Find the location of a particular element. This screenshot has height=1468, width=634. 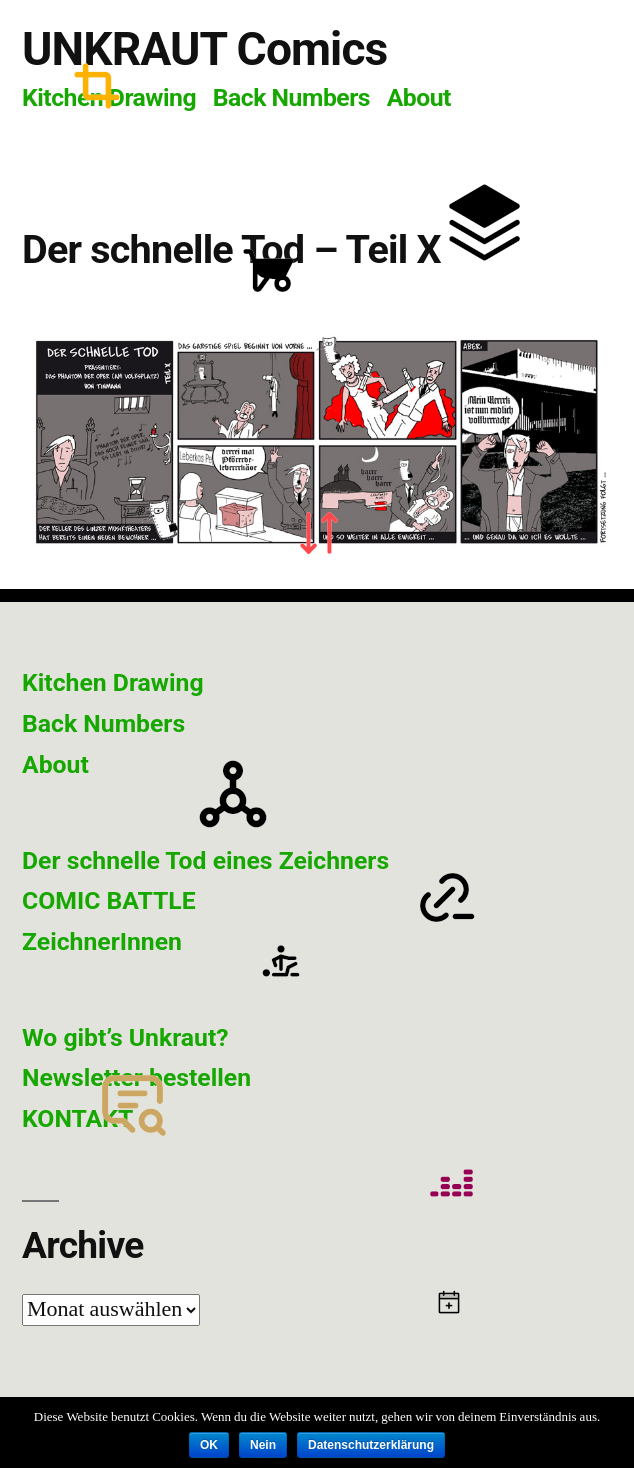

search through your messages is located at coordinates (132, 1102).